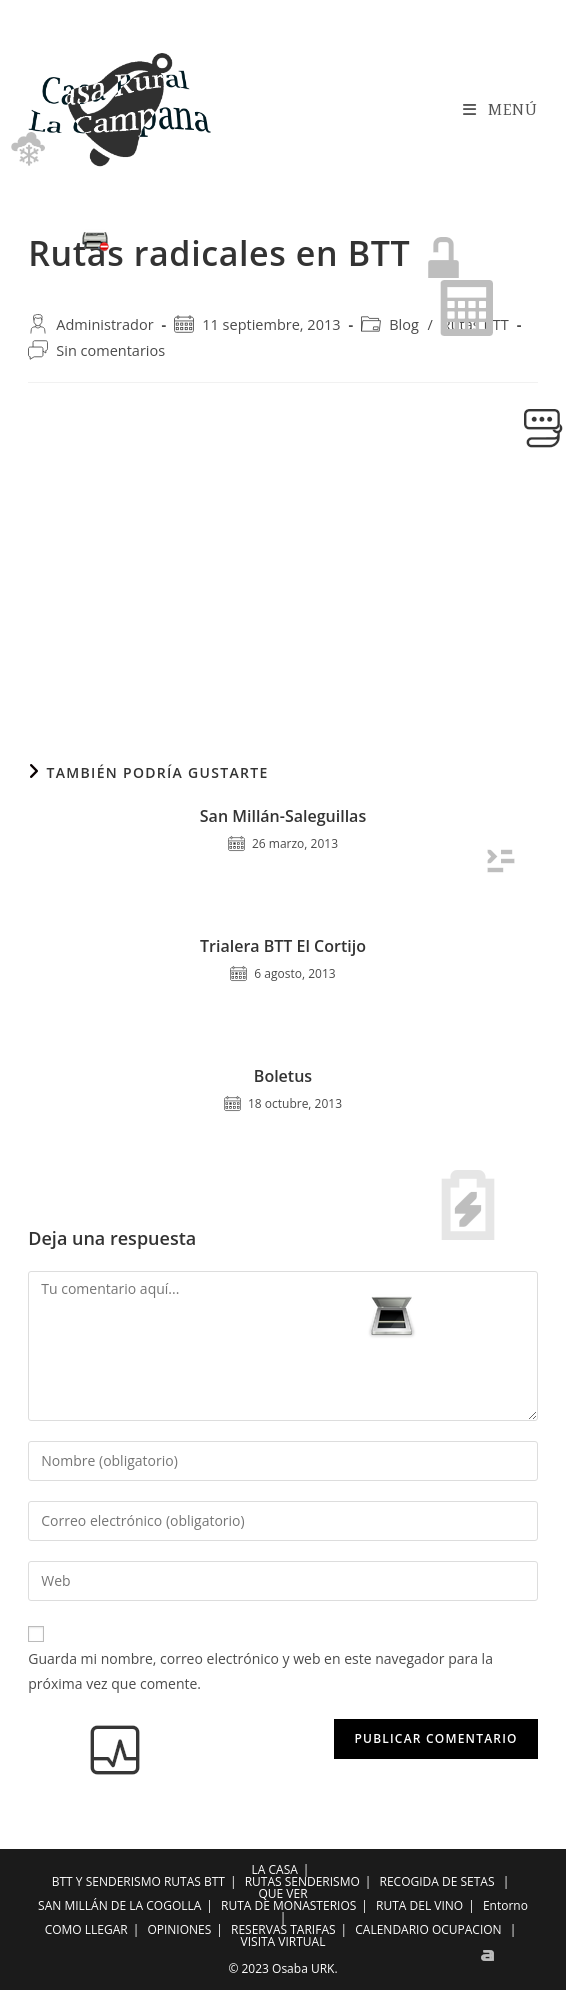 This screenshot has height=1990, width=566. Describe the element at coordinates (465, 308) in the screenshot. I see `open the calculator app` at that location.